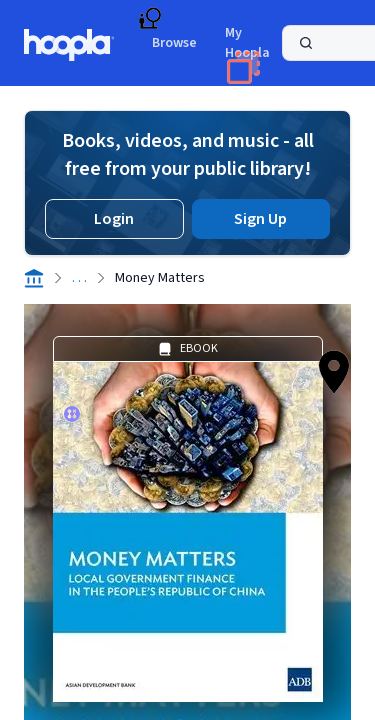  Describe the element at coordinates (150, 18) in the screenshot. I see `explore nature or outdoor activities` at that location.